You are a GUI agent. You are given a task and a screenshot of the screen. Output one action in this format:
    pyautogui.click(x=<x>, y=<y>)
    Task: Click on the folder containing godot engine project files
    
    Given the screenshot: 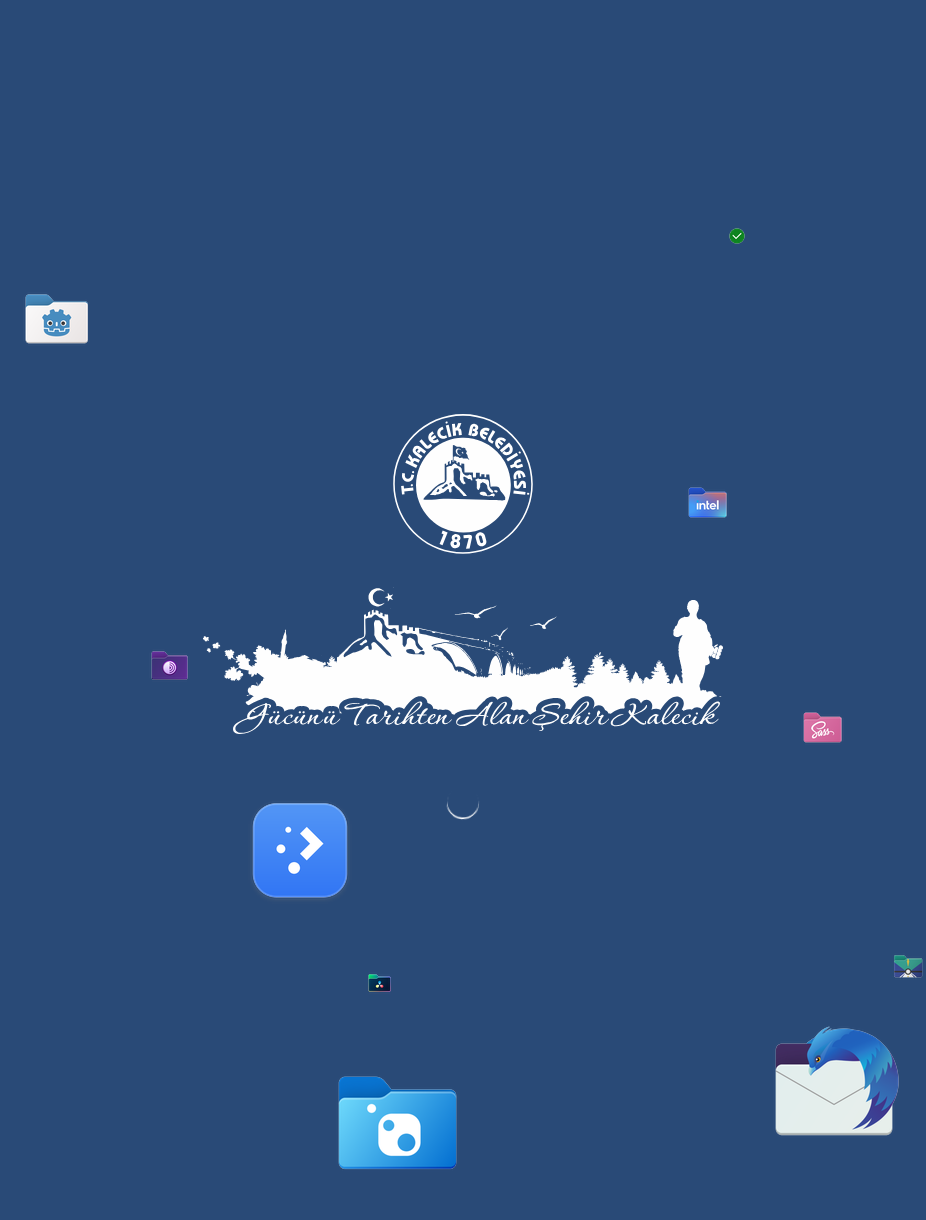 What is the action you would take?
    pyautogui.click(x=56, y=320)
    